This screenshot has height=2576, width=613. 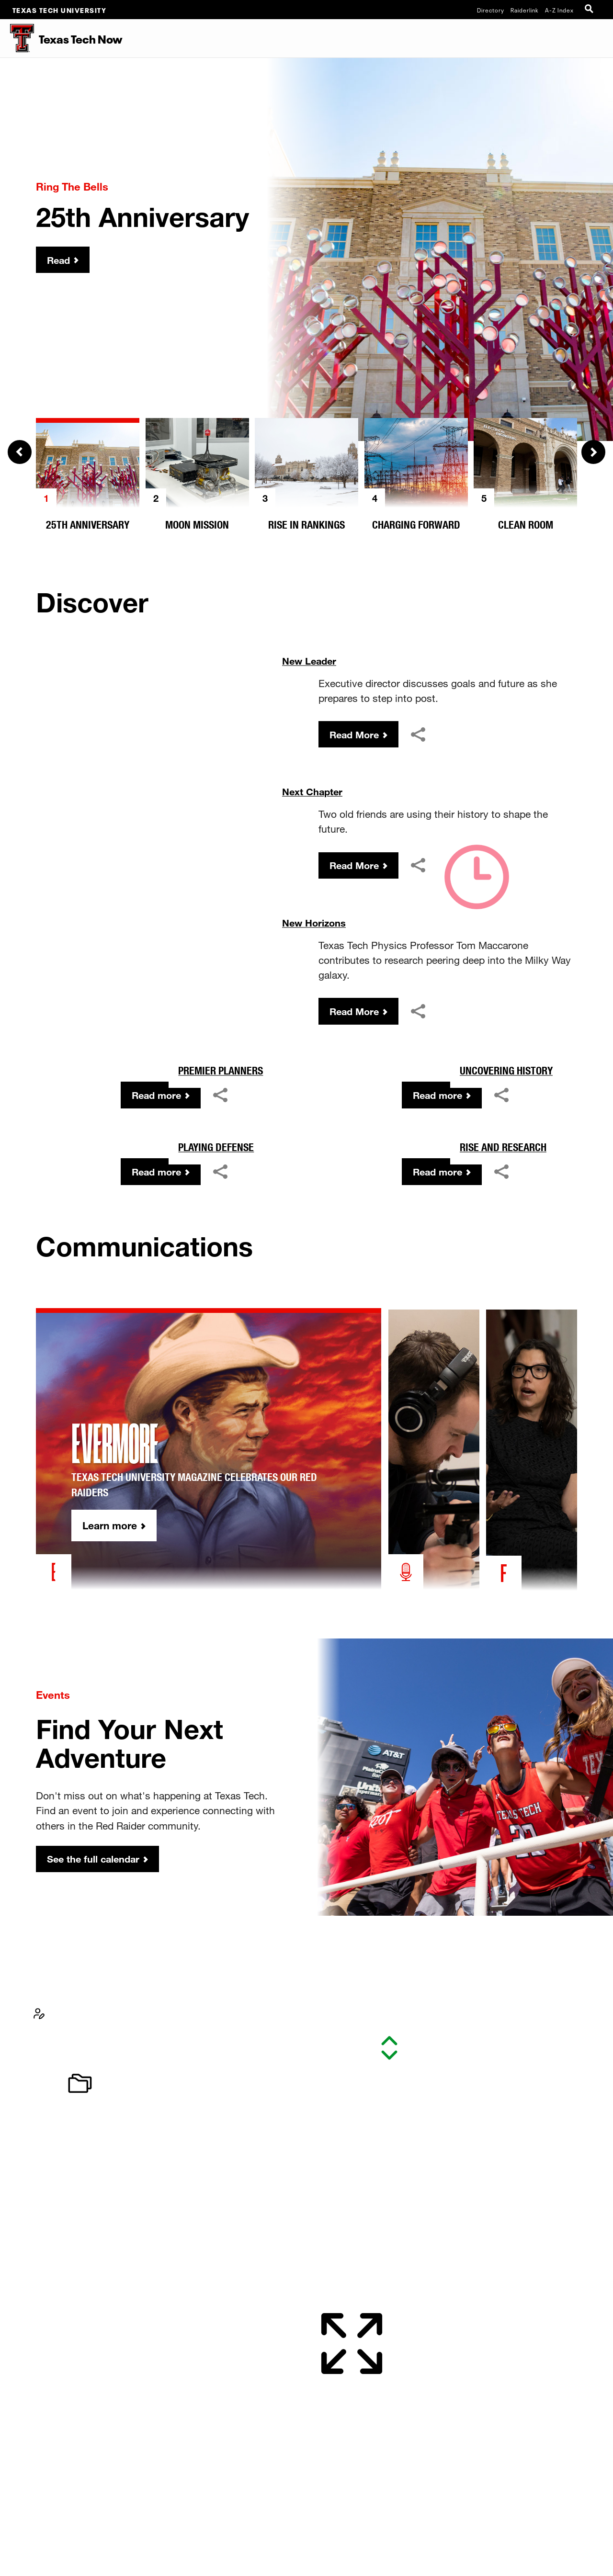 What do you see at coordinates (39, 2013) in the screenshot?
I see `edit your profile` at bounding box center [39, 2013].